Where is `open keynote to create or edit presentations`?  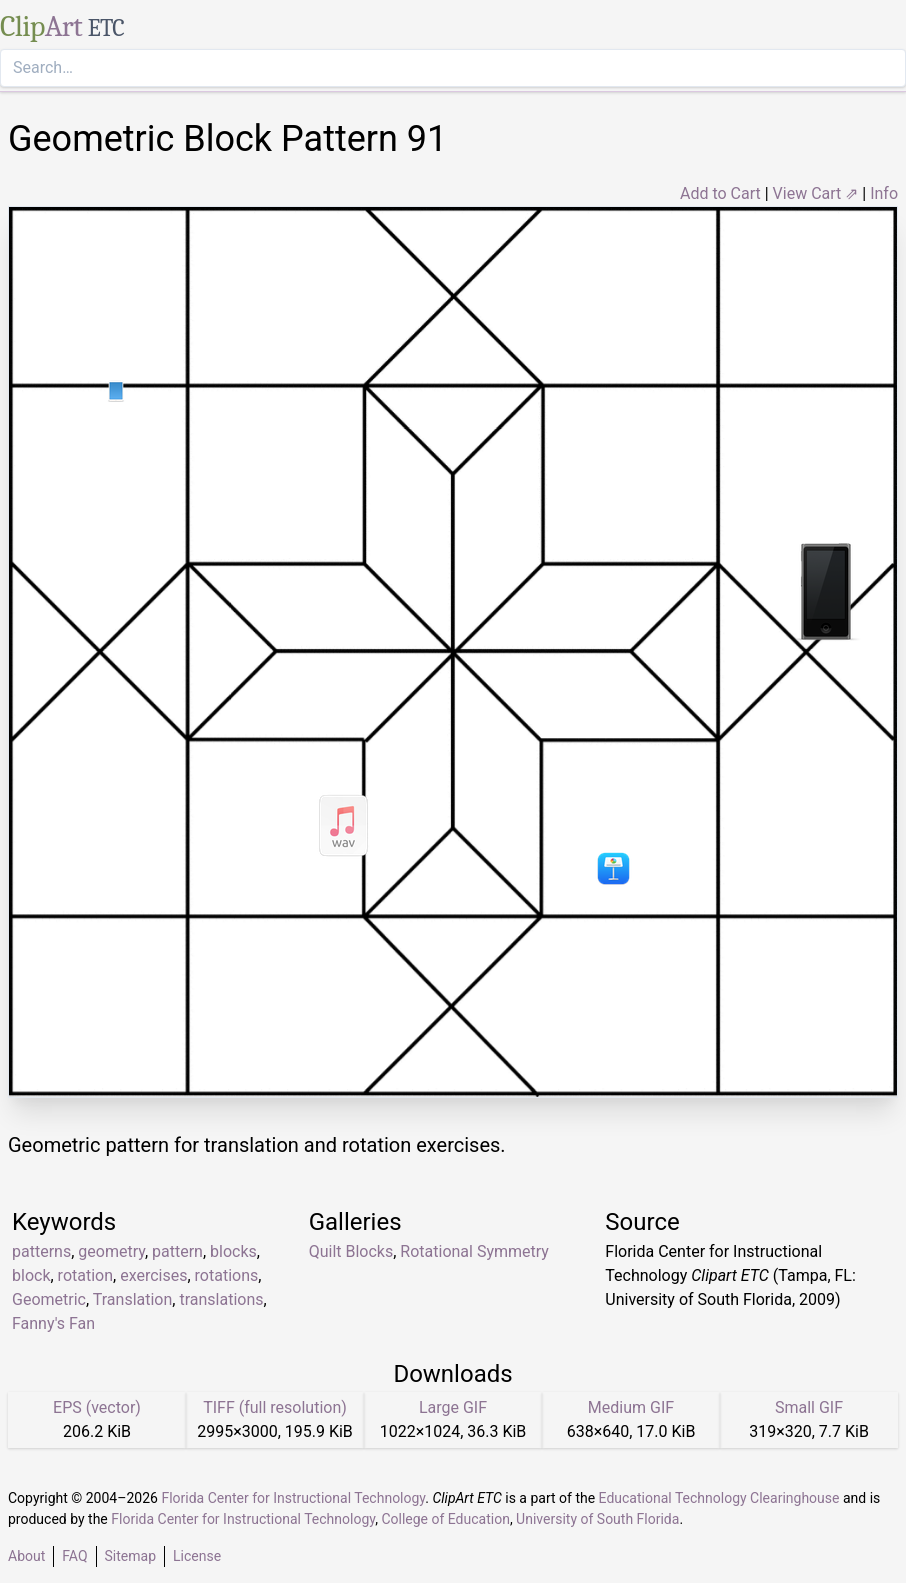 open keynote to create or edit presentations is located at coordinates (613, 868).